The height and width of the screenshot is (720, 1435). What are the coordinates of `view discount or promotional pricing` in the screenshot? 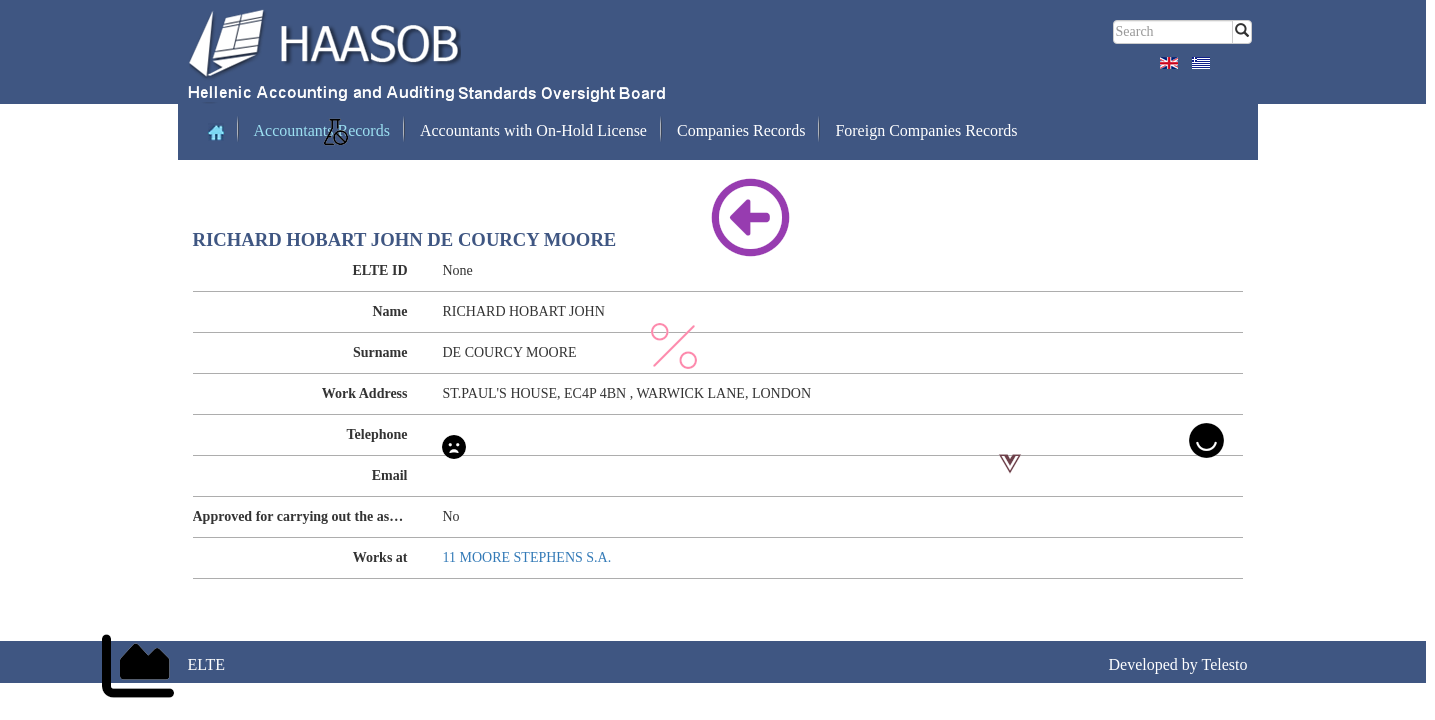 It's located at (674, 346).